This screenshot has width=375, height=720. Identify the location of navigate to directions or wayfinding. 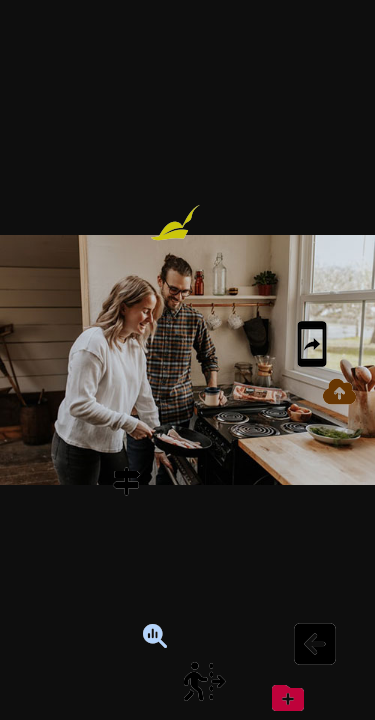
(126, 481).